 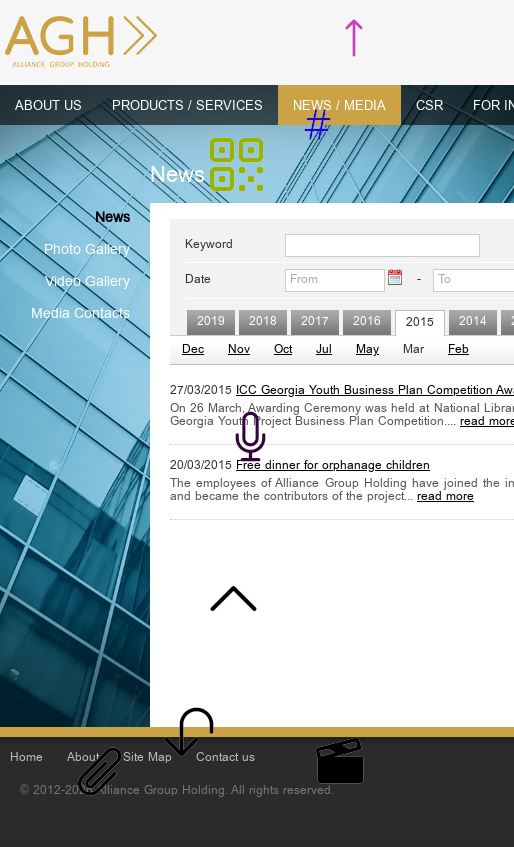 I want to click on redo or repeat the last action, so click(x=189, y=732).